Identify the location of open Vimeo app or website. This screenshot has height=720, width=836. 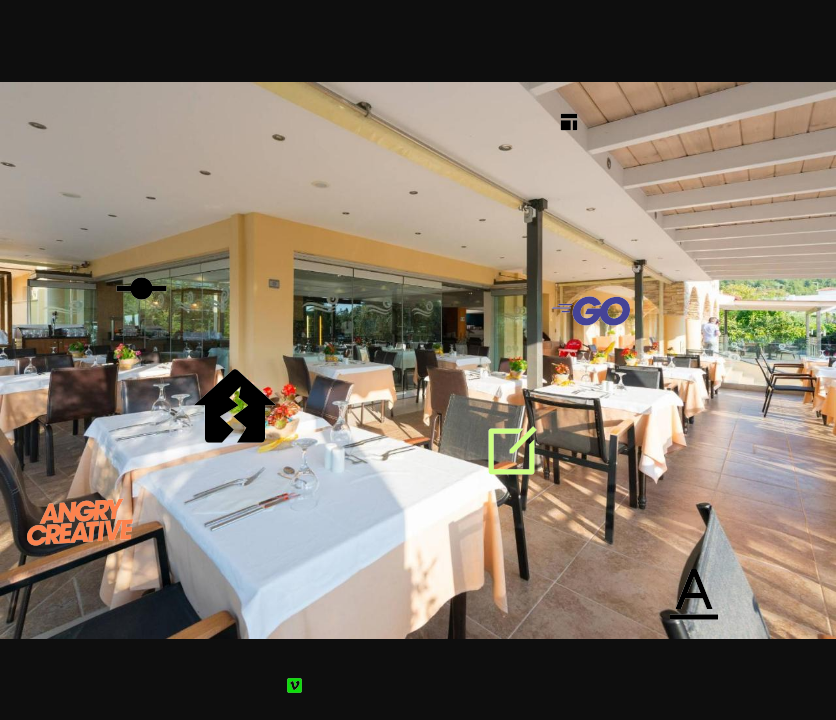
(294, 685).